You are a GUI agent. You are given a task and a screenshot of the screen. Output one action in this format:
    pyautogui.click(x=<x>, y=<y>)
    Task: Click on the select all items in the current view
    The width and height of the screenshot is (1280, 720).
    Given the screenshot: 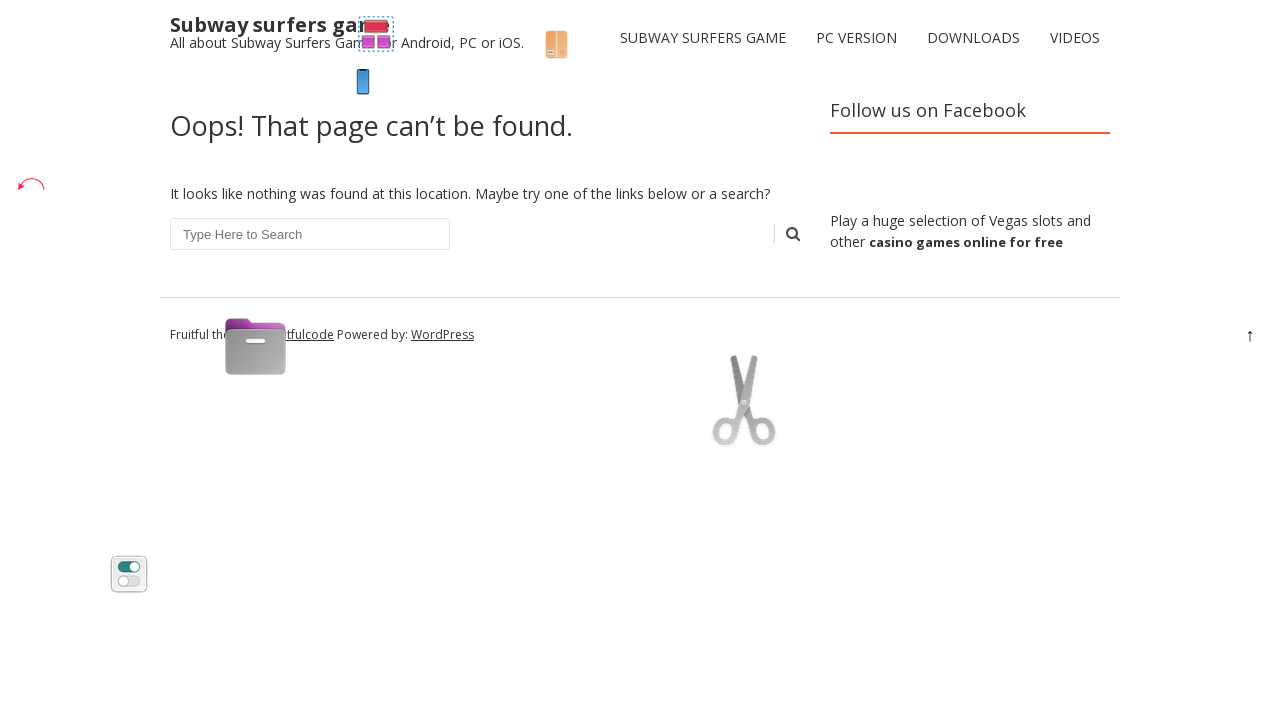 What is the action you would take?
    pyautogui.click(x=376, y=34)
    